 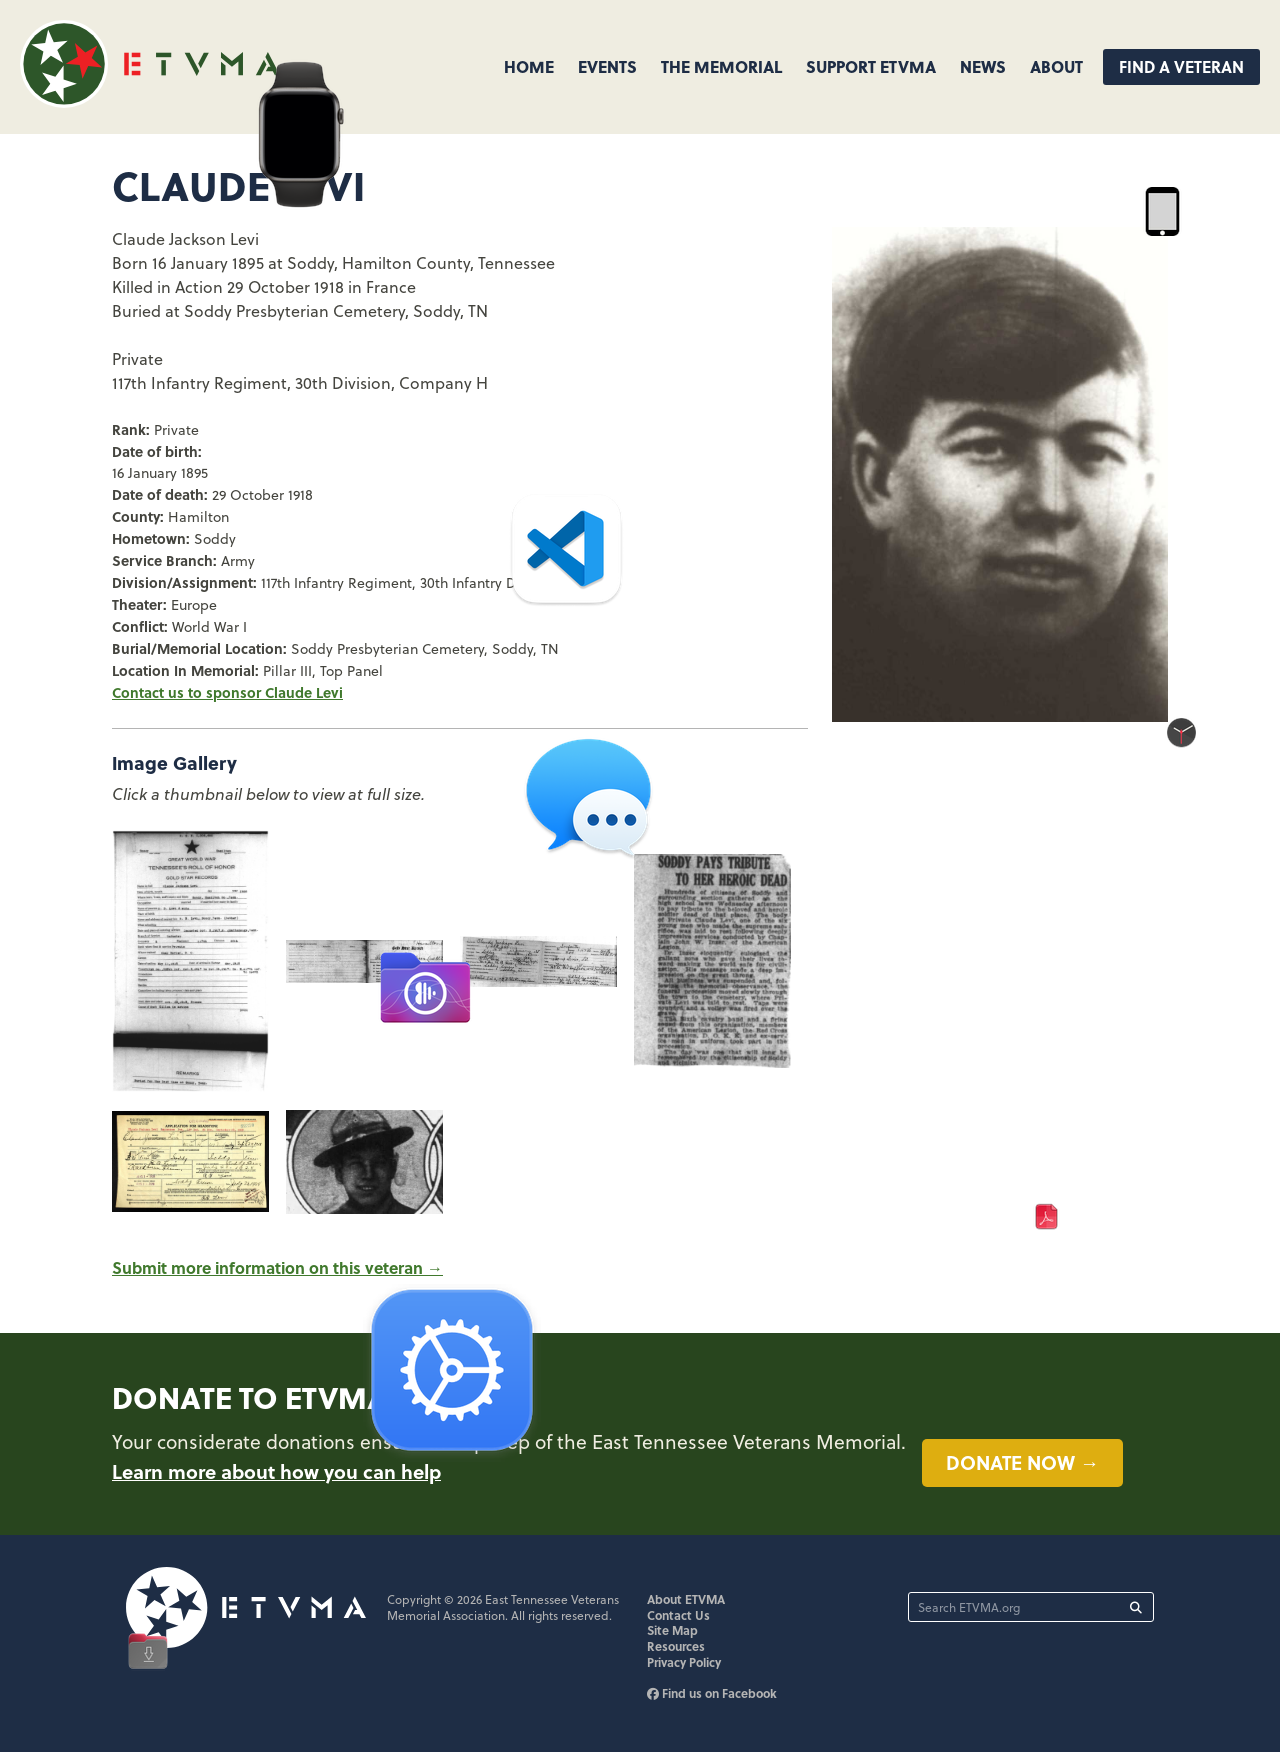 I want to click on open messages or chat application, so click(x=588, y=795).